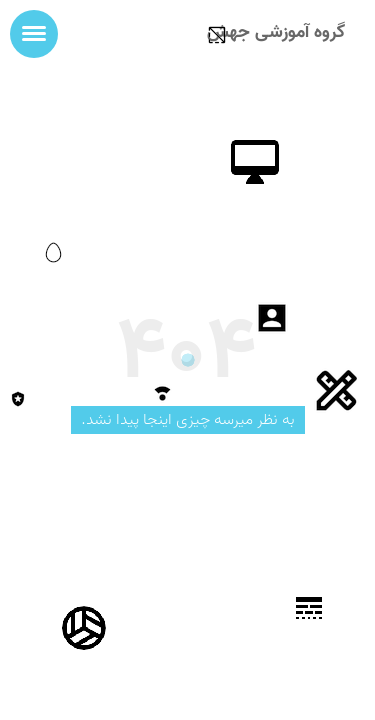  Describe the element at coordinates (217, 35) in the screenshot. I see `invert current selection` at that location.